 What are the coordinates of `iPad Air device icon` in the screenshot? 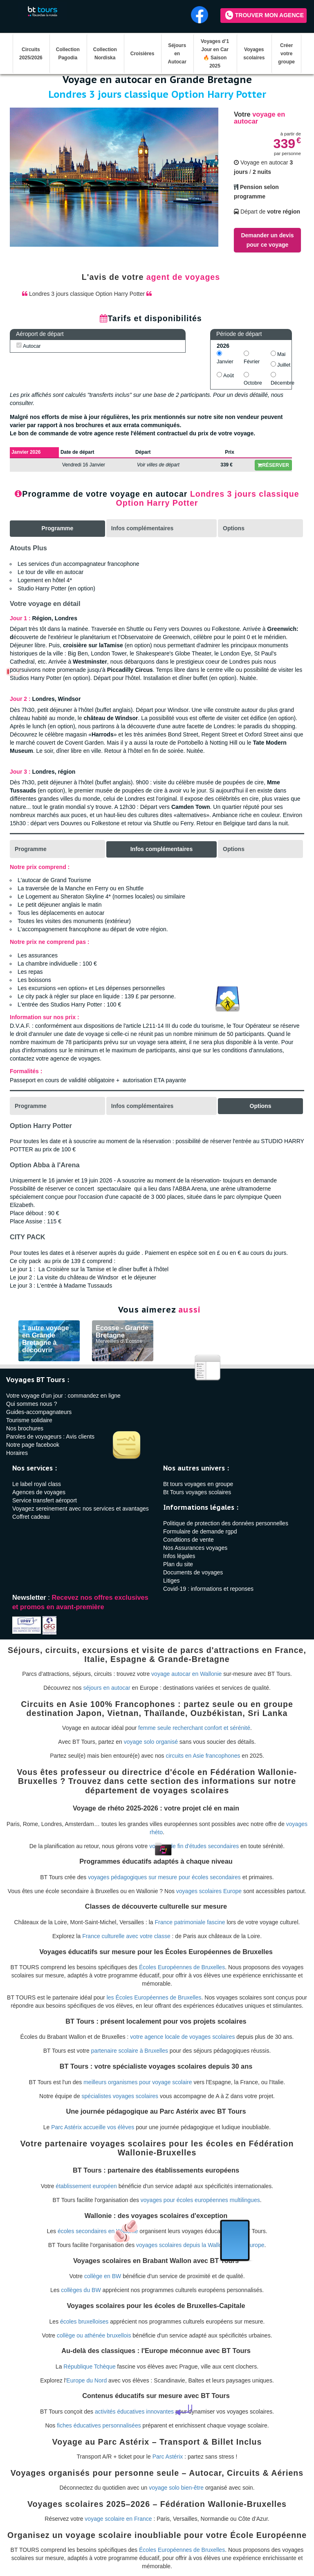 It's located at (235, 2240).